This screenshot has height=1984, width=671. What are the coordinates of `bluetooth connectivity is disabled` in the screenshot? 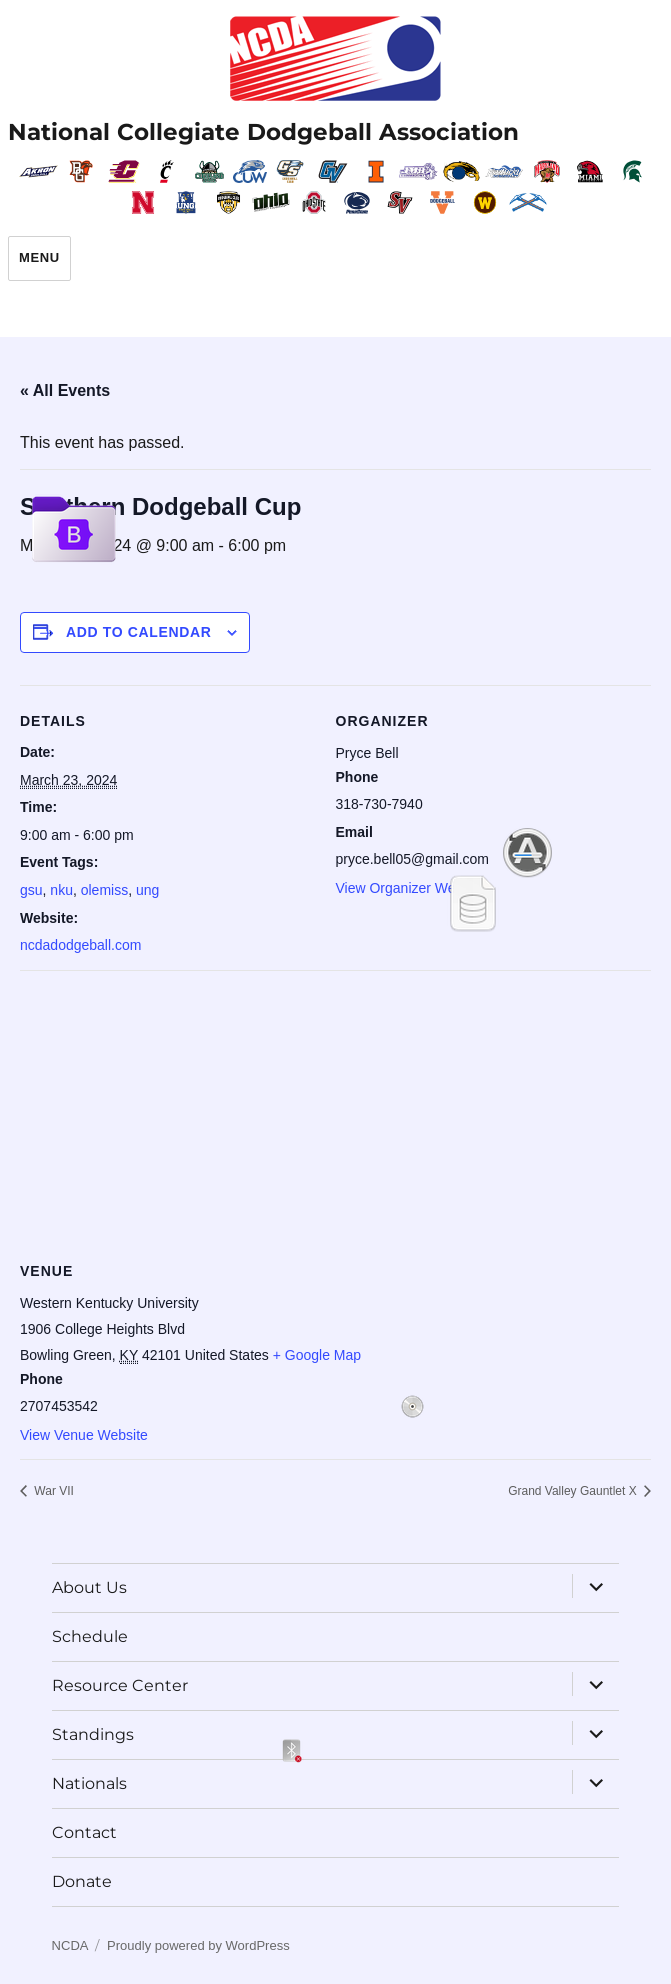 It's located at (291, 1750).